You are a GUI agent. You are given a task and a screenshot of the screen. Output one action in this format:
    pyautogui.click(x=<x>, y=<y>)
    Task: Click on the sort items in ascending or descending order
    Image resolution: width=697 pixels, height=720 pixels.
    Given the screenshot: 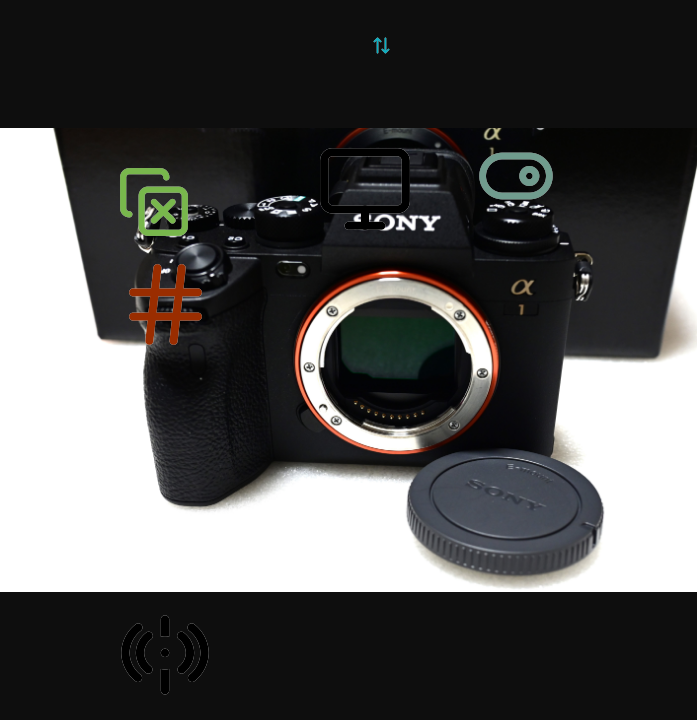 What is the action you would take?
    pyautogui.click(x=381, y=45)
    